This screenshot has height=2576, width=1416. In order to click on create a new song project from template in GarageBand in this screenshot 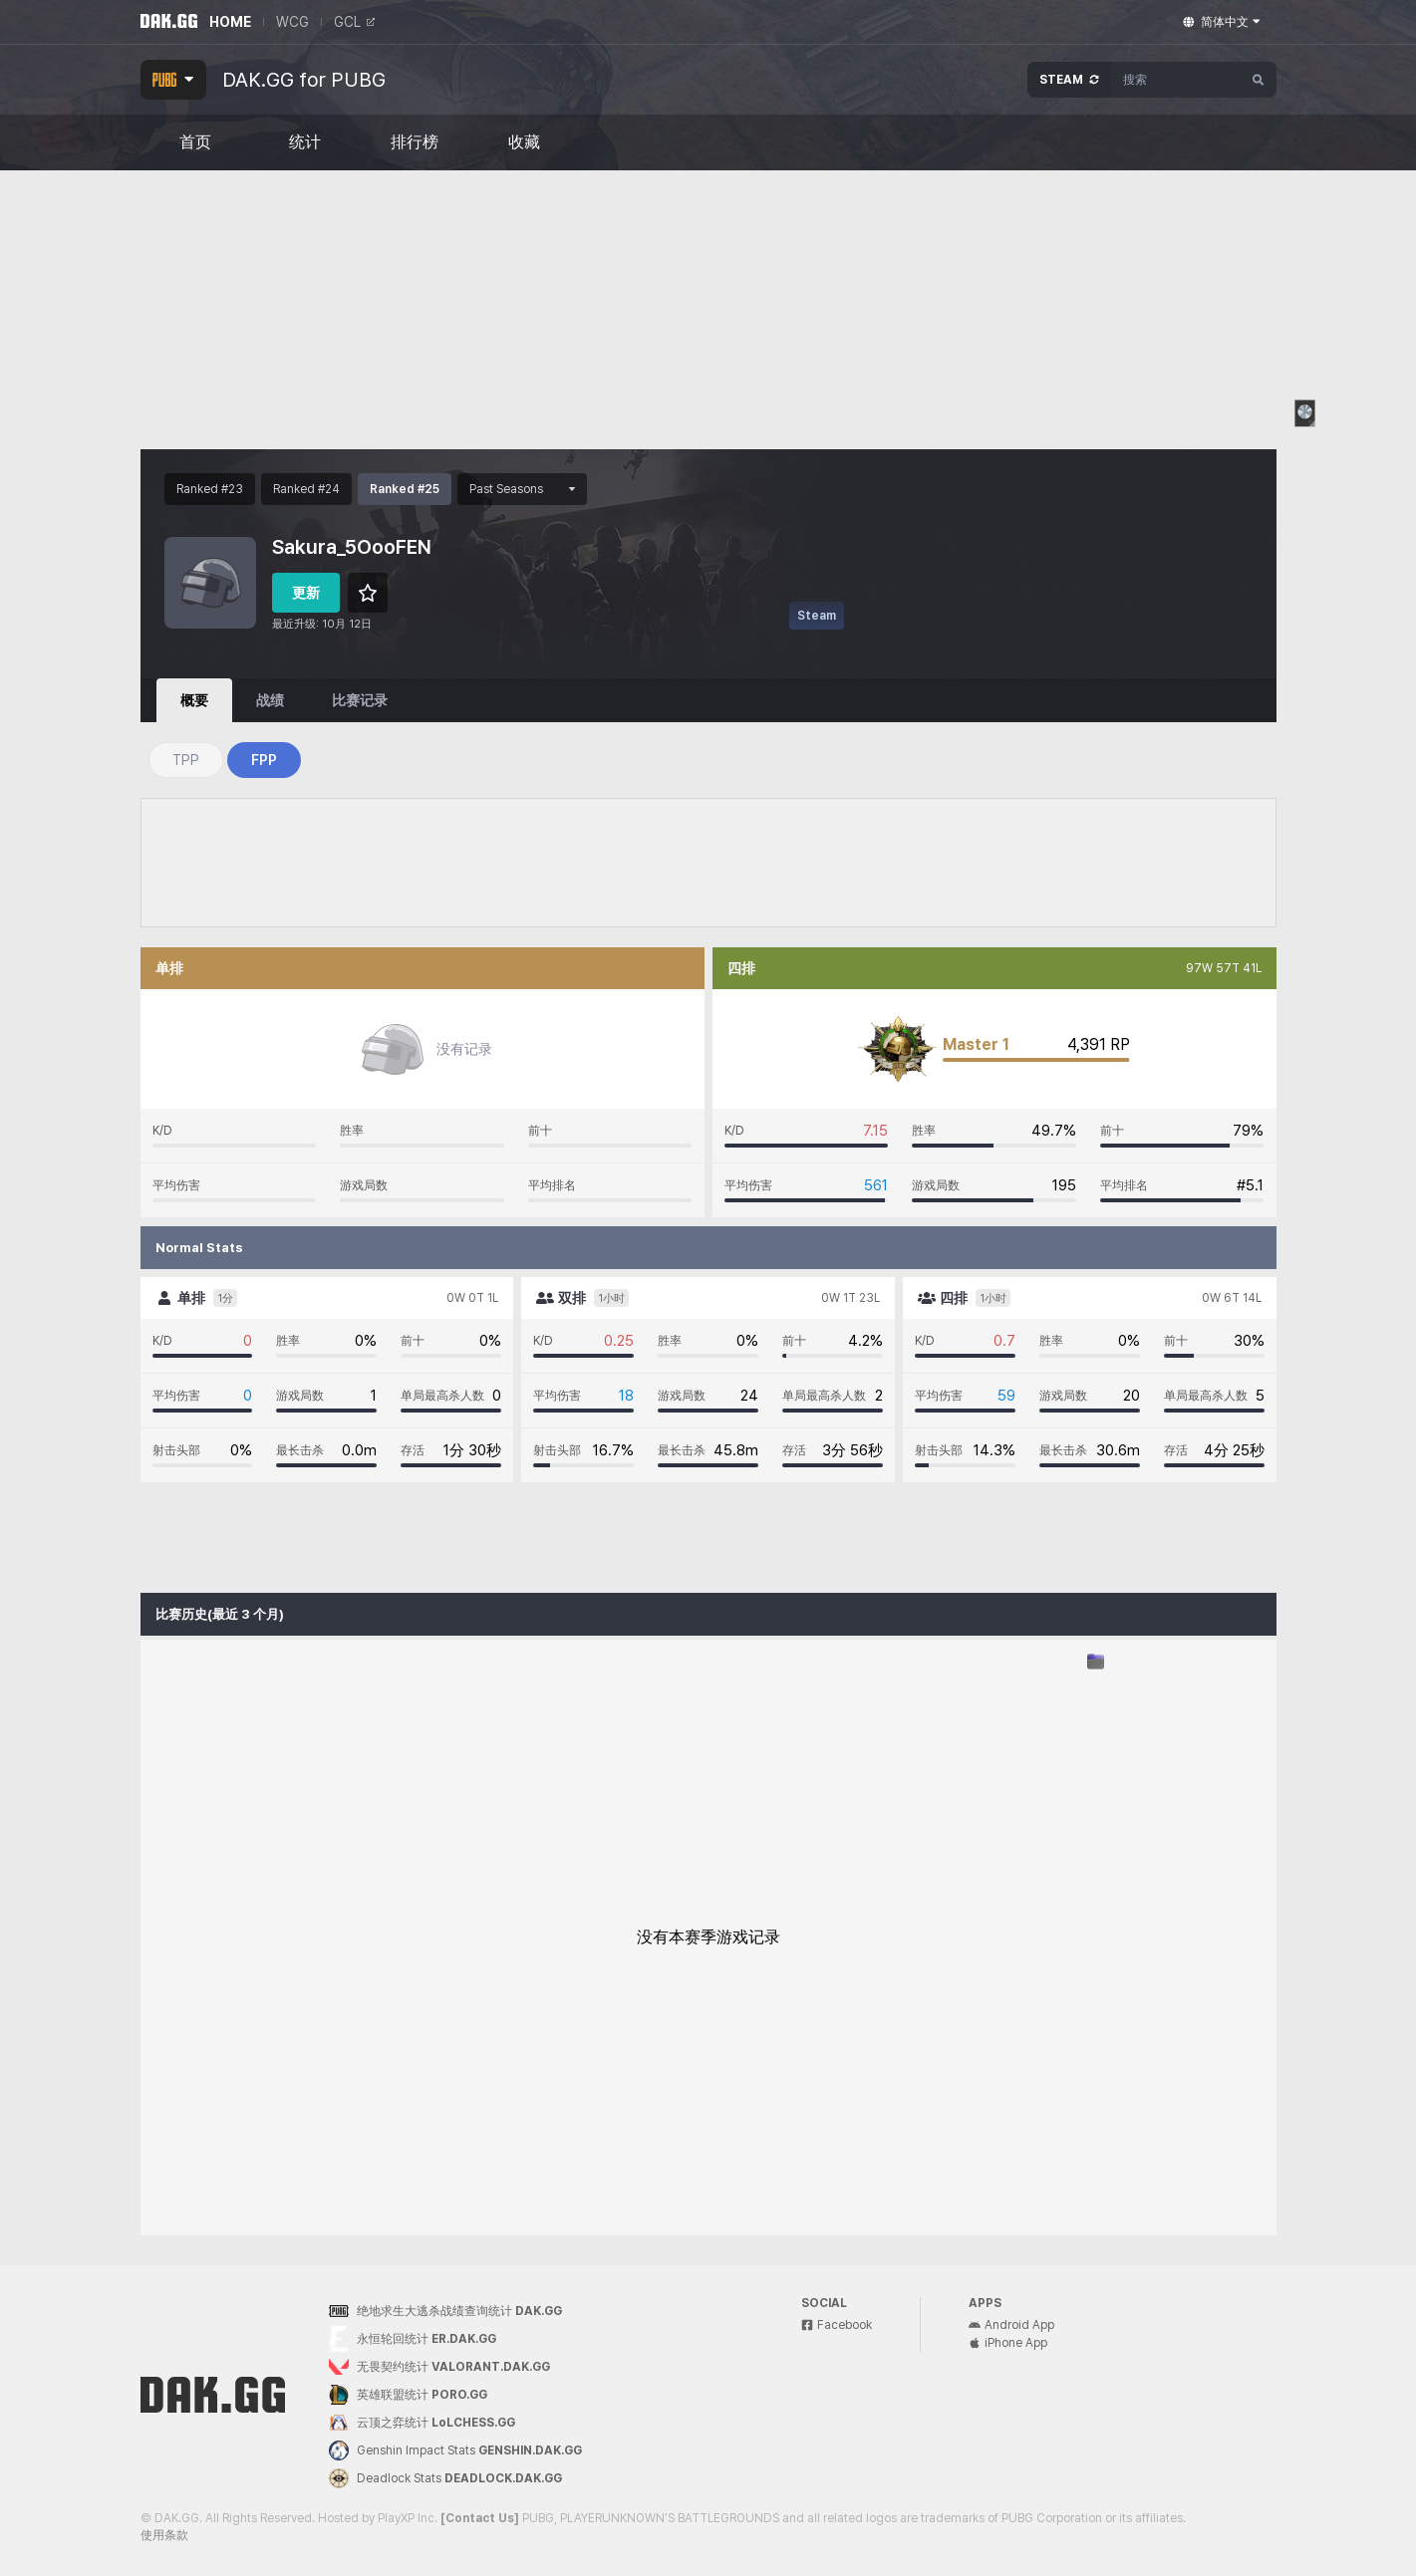, I will do `click(1304, 413)`.